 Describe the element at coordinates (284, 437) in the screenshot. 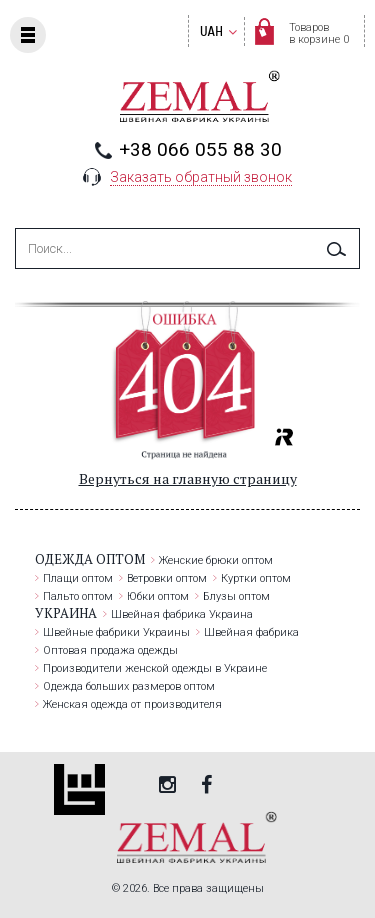

I see `open the iRobot app` at that location.